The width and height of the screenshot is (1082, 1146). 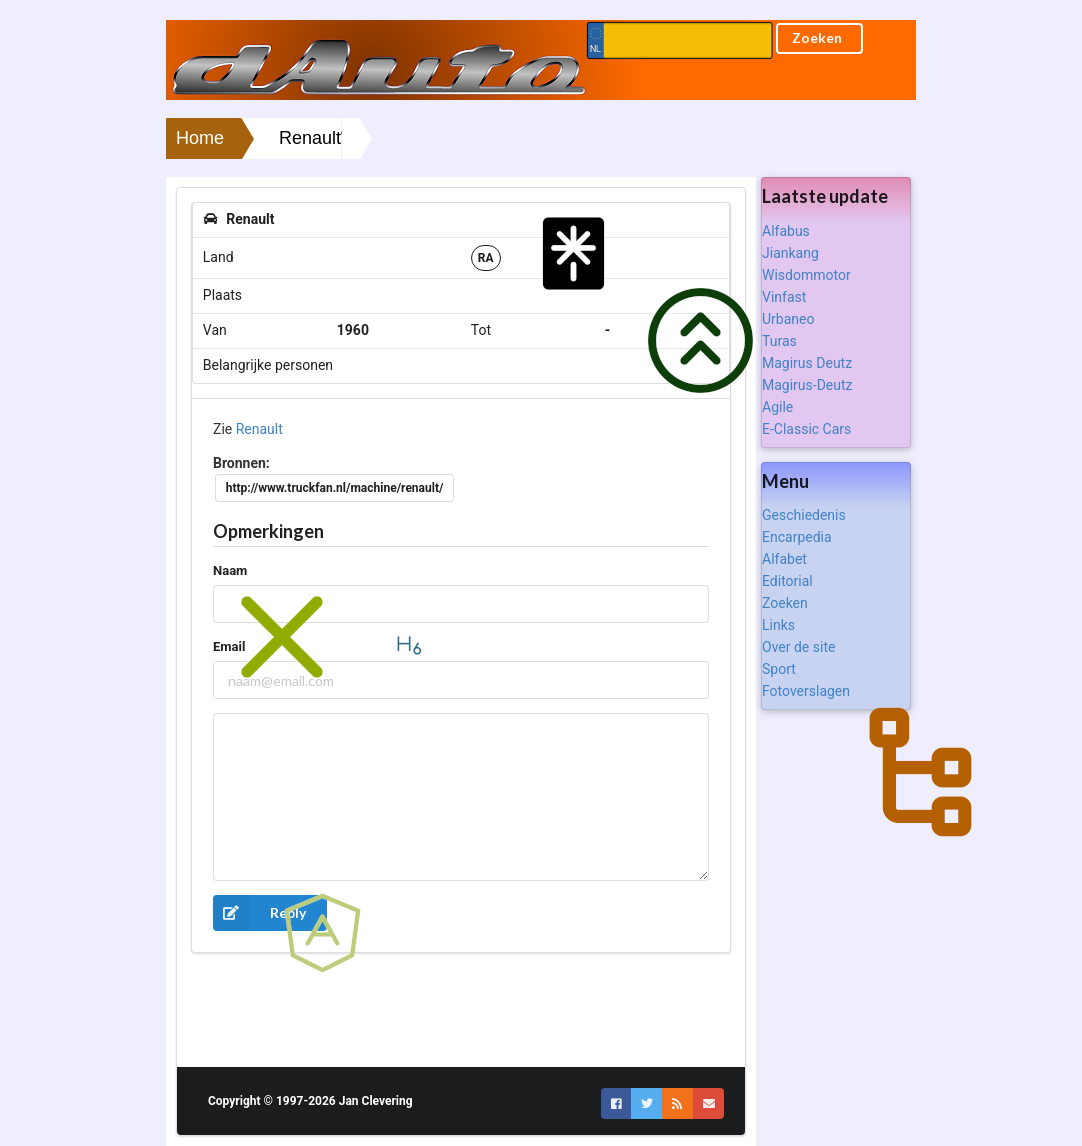 What do you see at coordinates (408, 645) in the screenshot?
I see `format text as heading level 6` at bounding box center [408, 645].